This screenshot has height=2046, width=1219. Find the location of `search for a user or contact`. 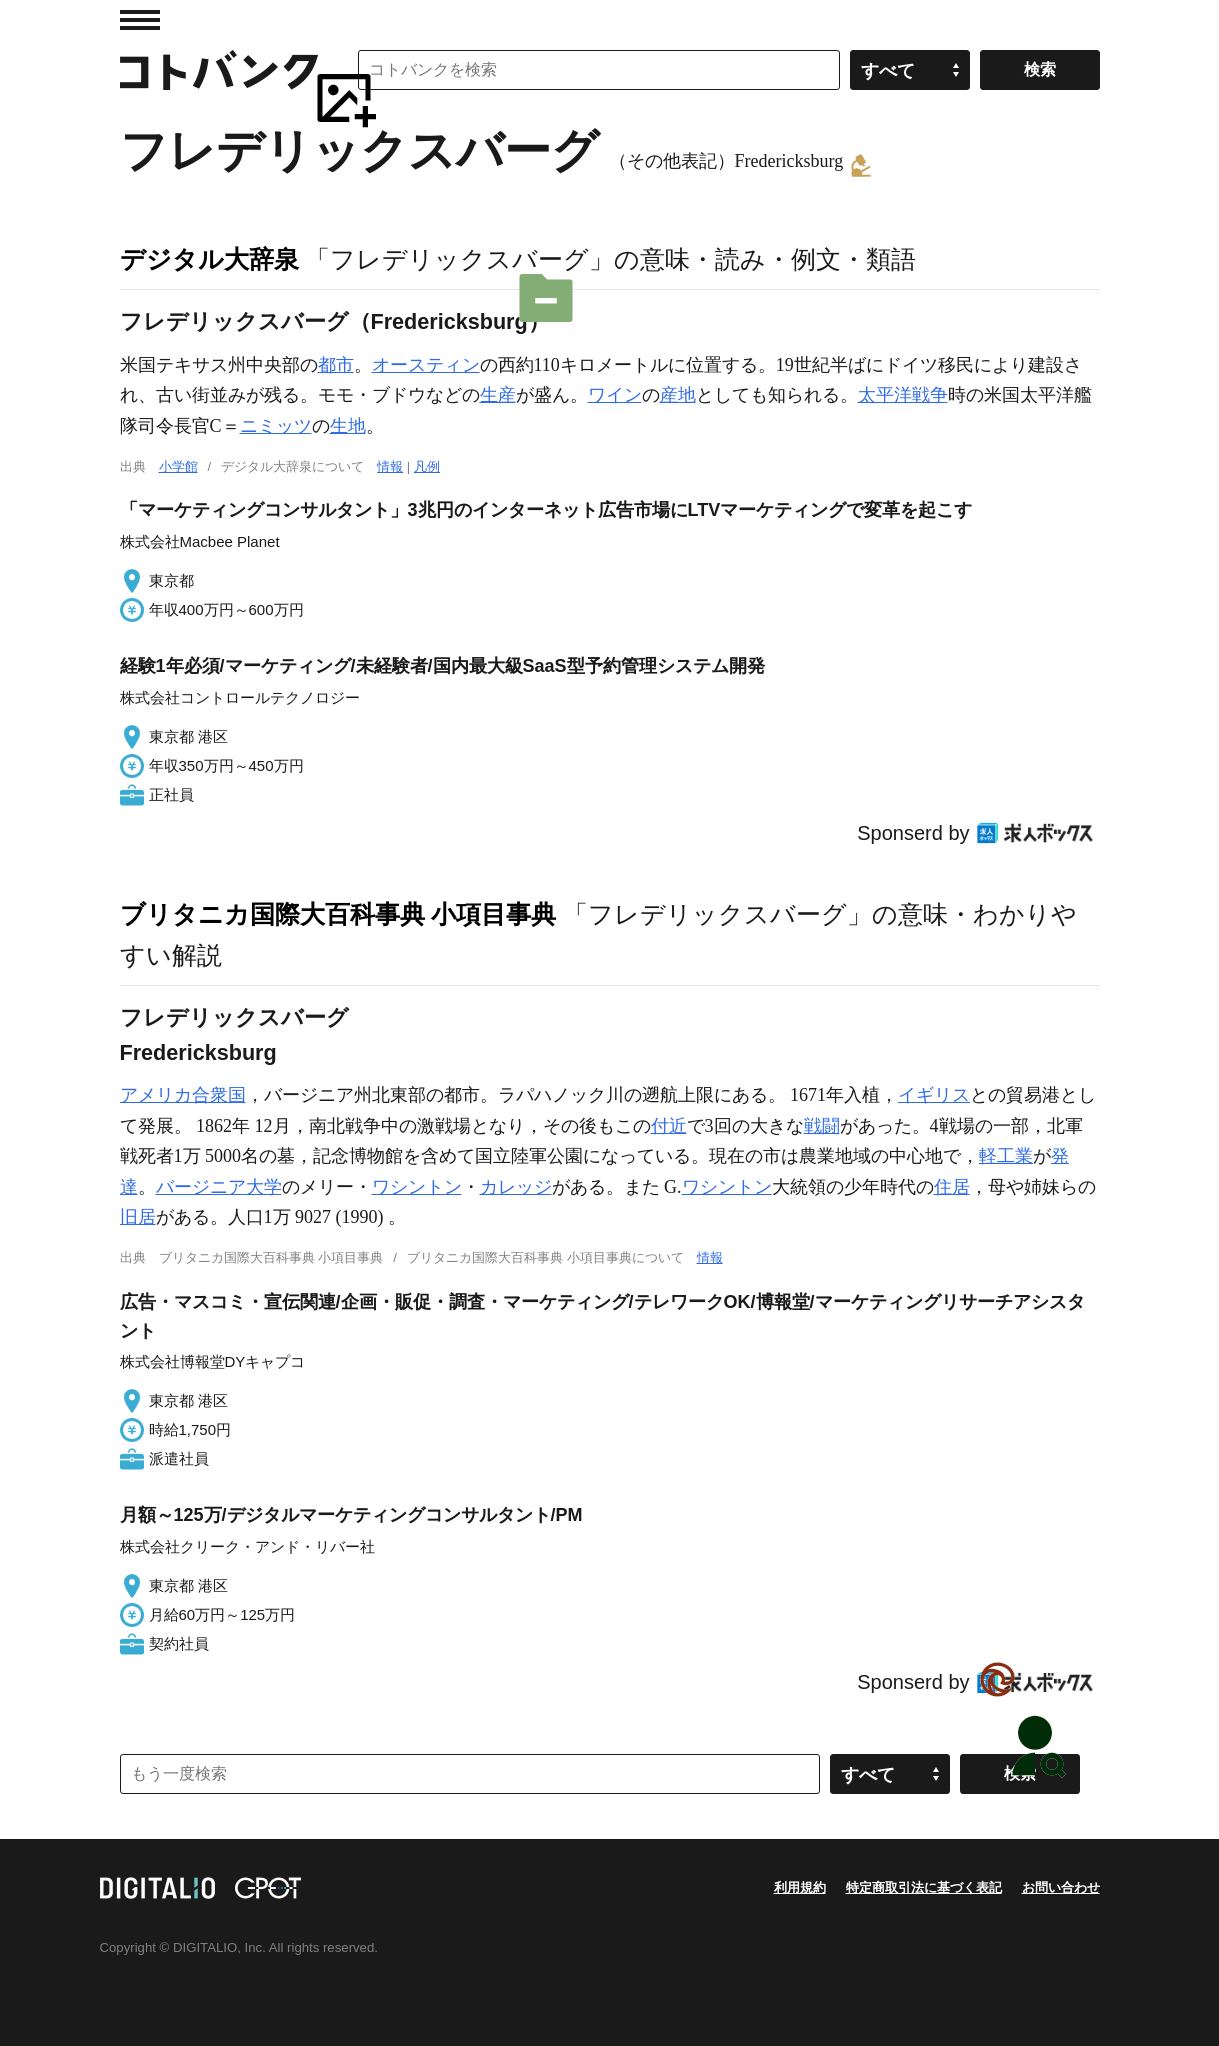

search for a user or contact is located at coordinates (1035, 1747).